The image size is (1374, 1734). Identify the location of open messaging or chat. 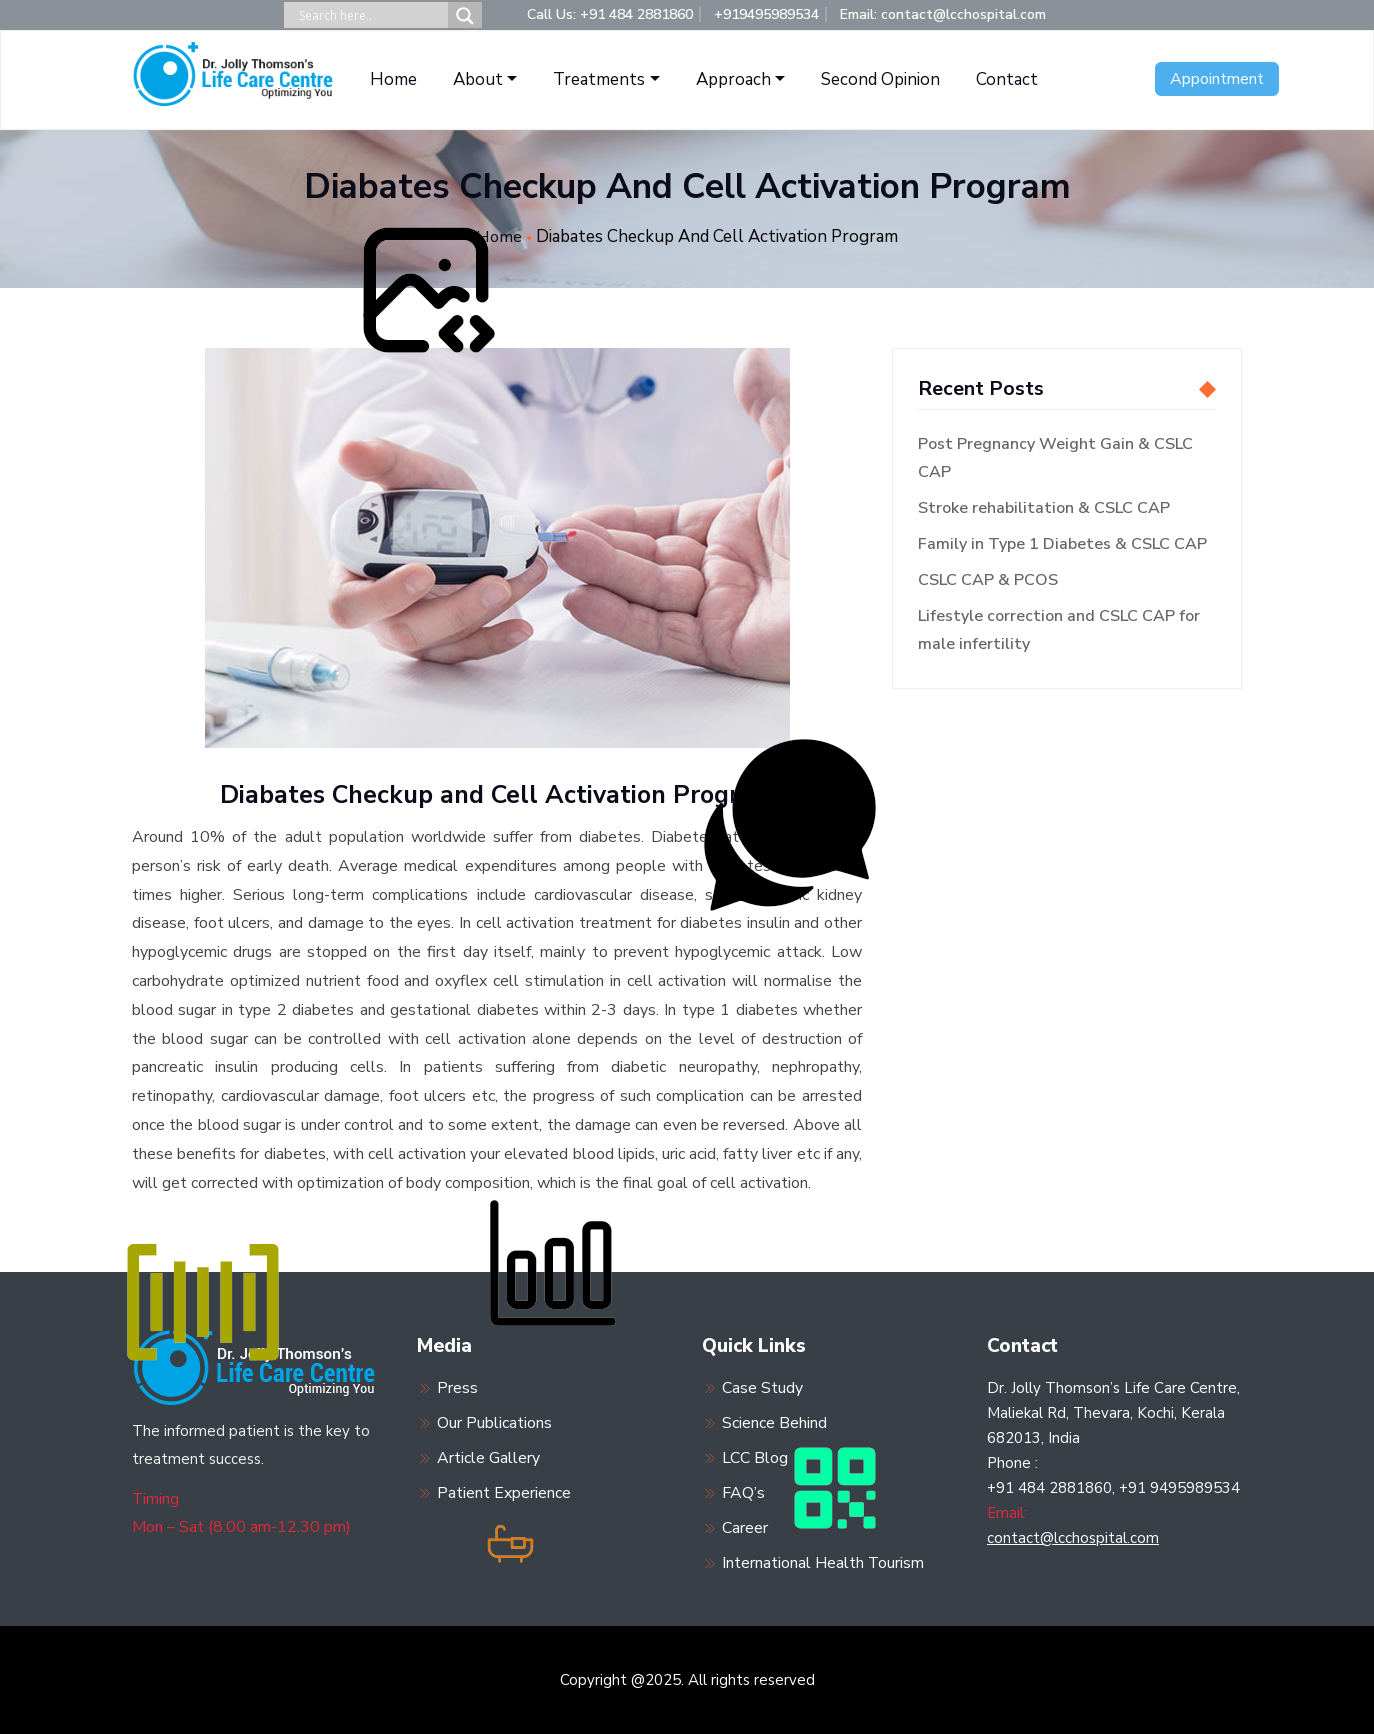
(790, 825).